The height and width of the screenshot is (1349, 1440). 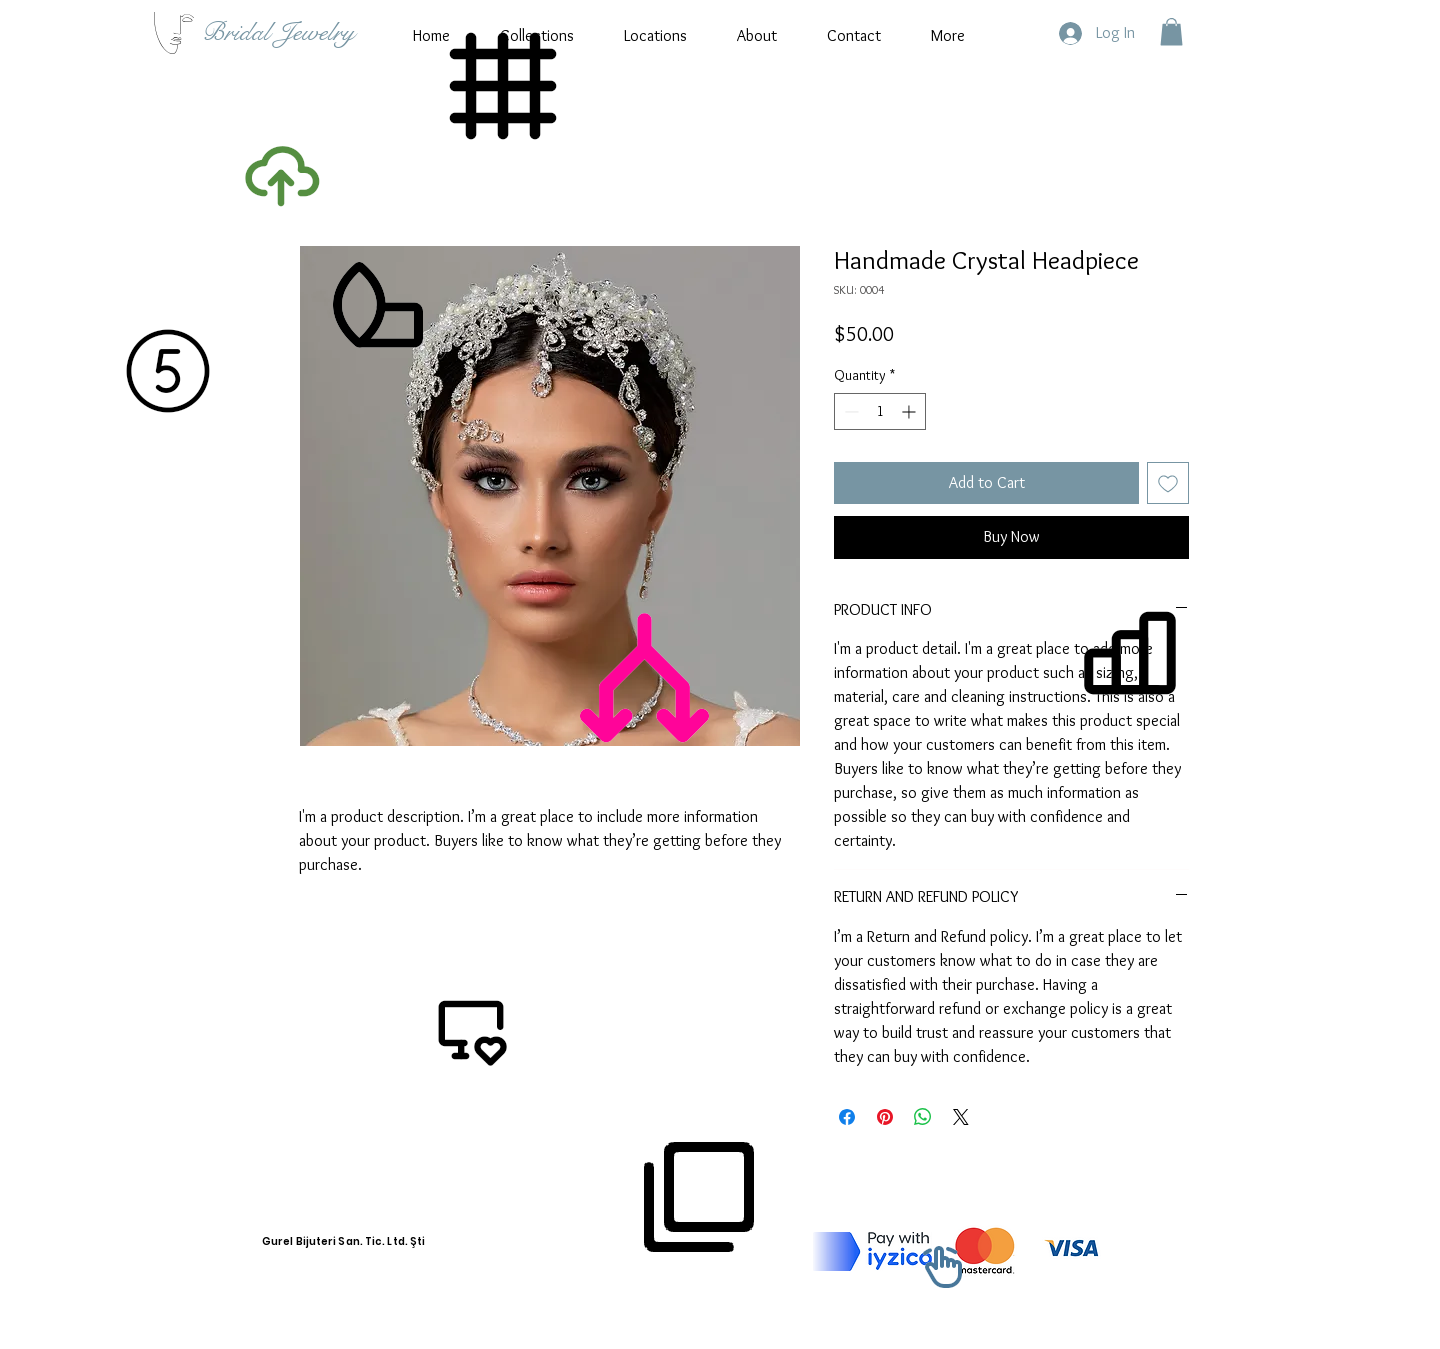 What do you see at coordinates (281, 173) in the screenshot?
I see `upload file to cloud storage` at bounding box center [281, 173].